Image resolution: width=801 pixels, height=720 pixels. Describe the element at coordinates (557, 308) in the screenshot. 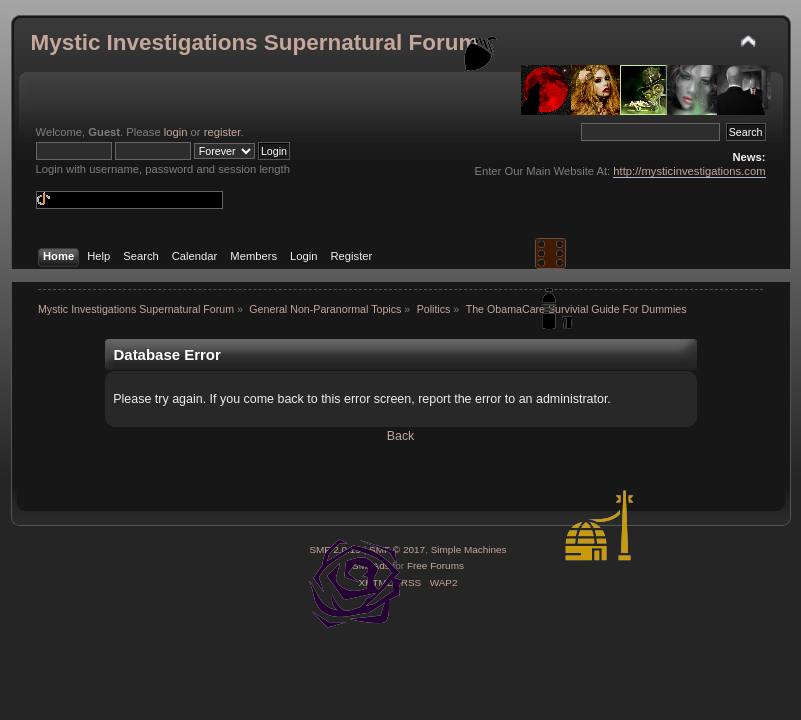

I see `track your daily water intake` at that location.